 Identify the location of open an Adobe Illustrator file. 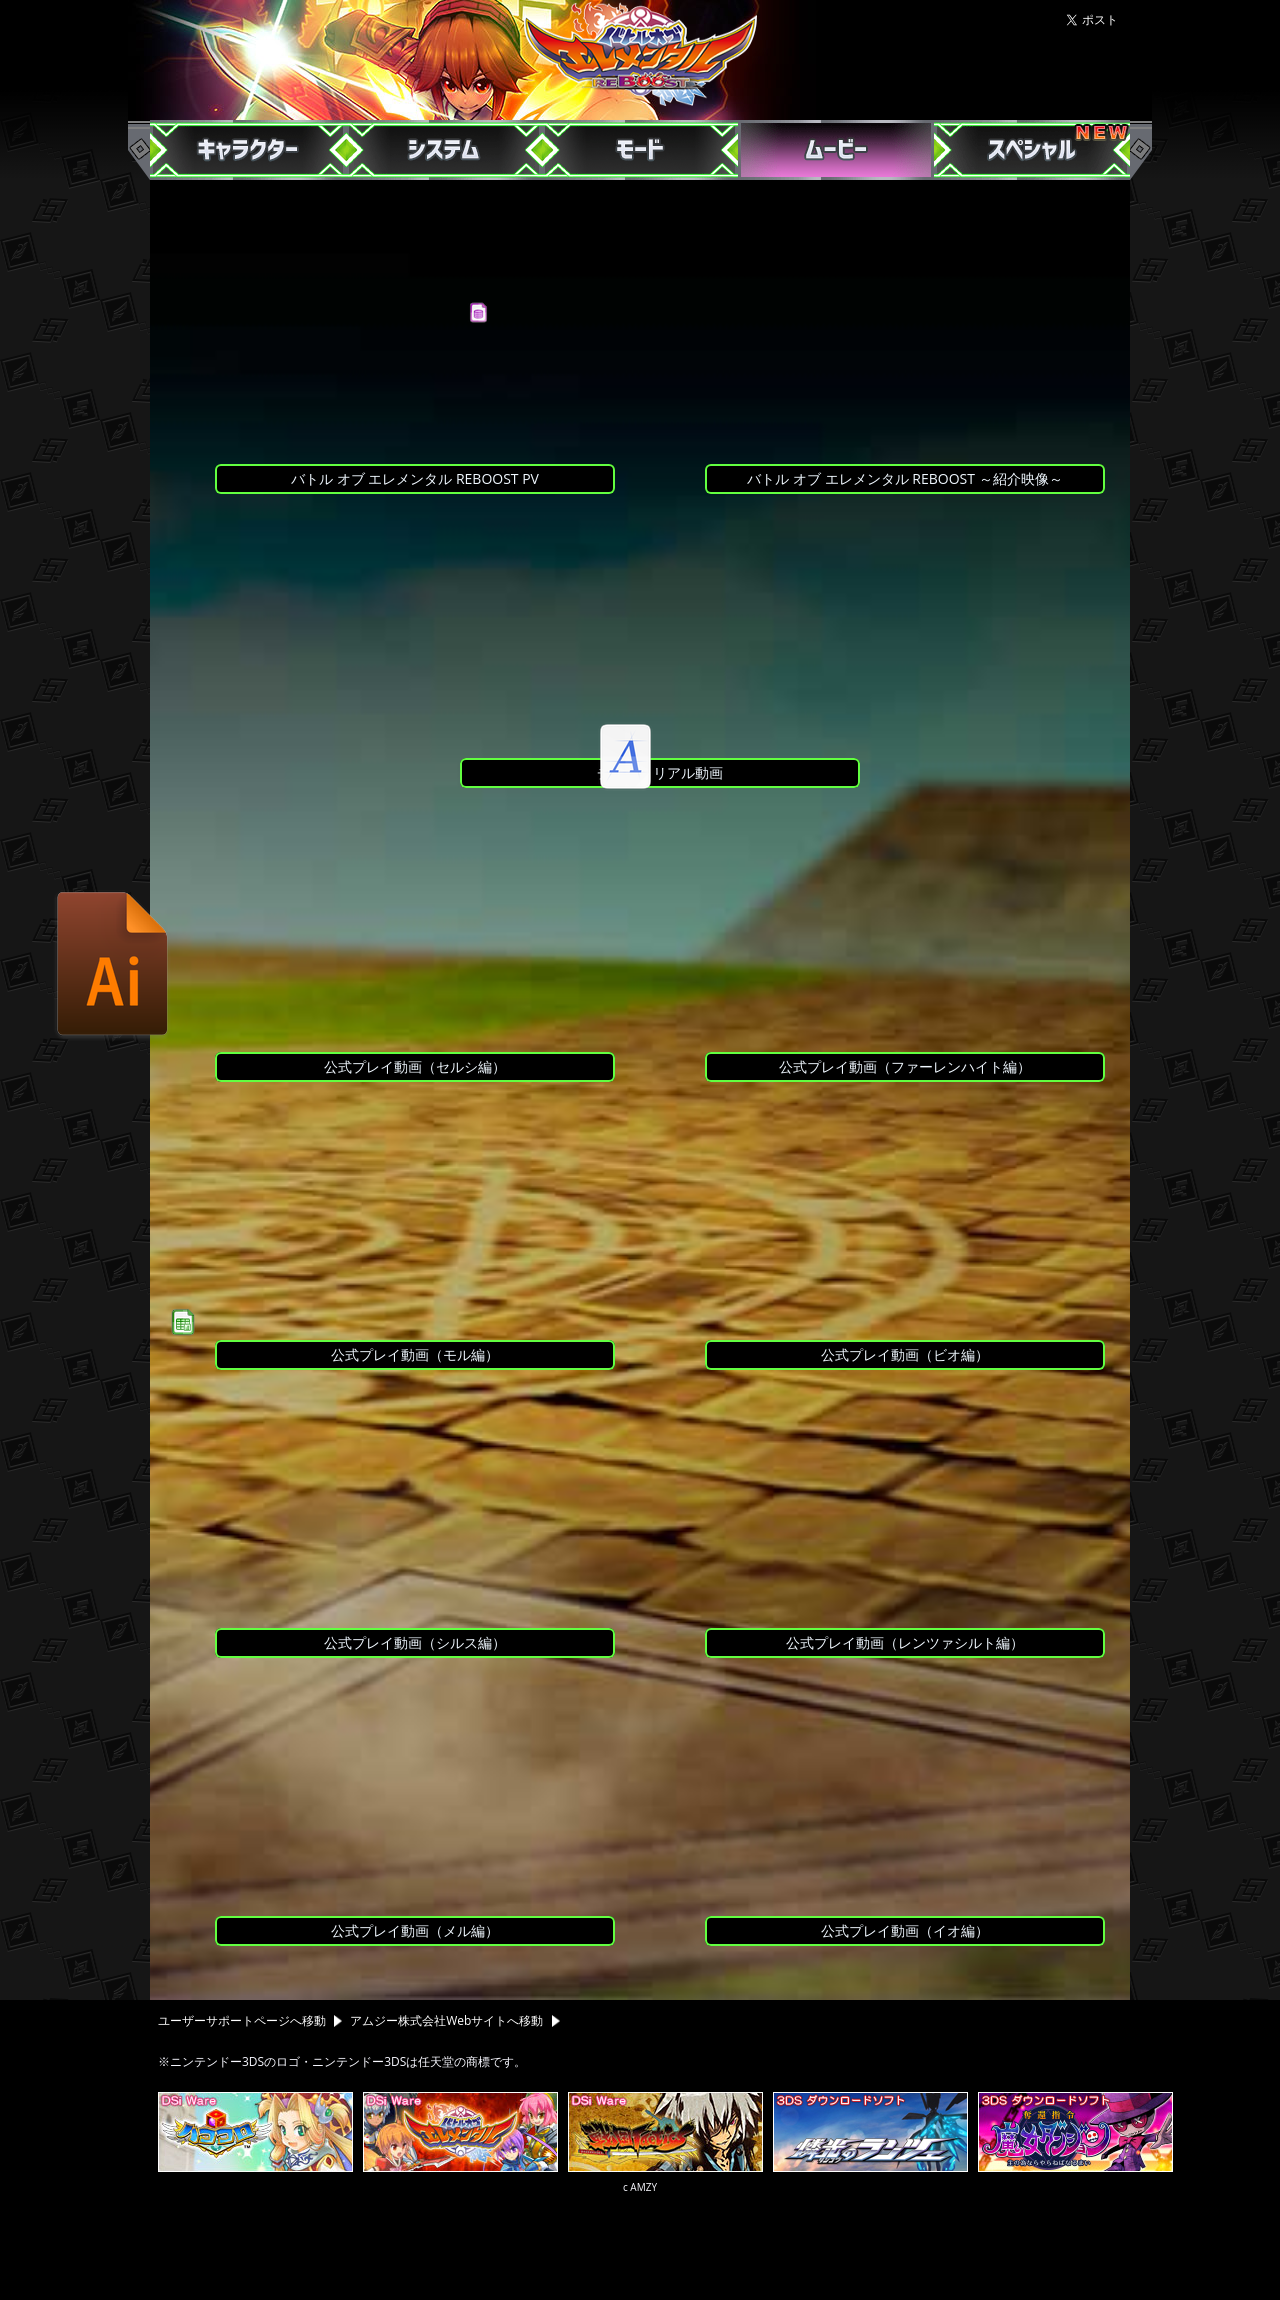
(112, 963).